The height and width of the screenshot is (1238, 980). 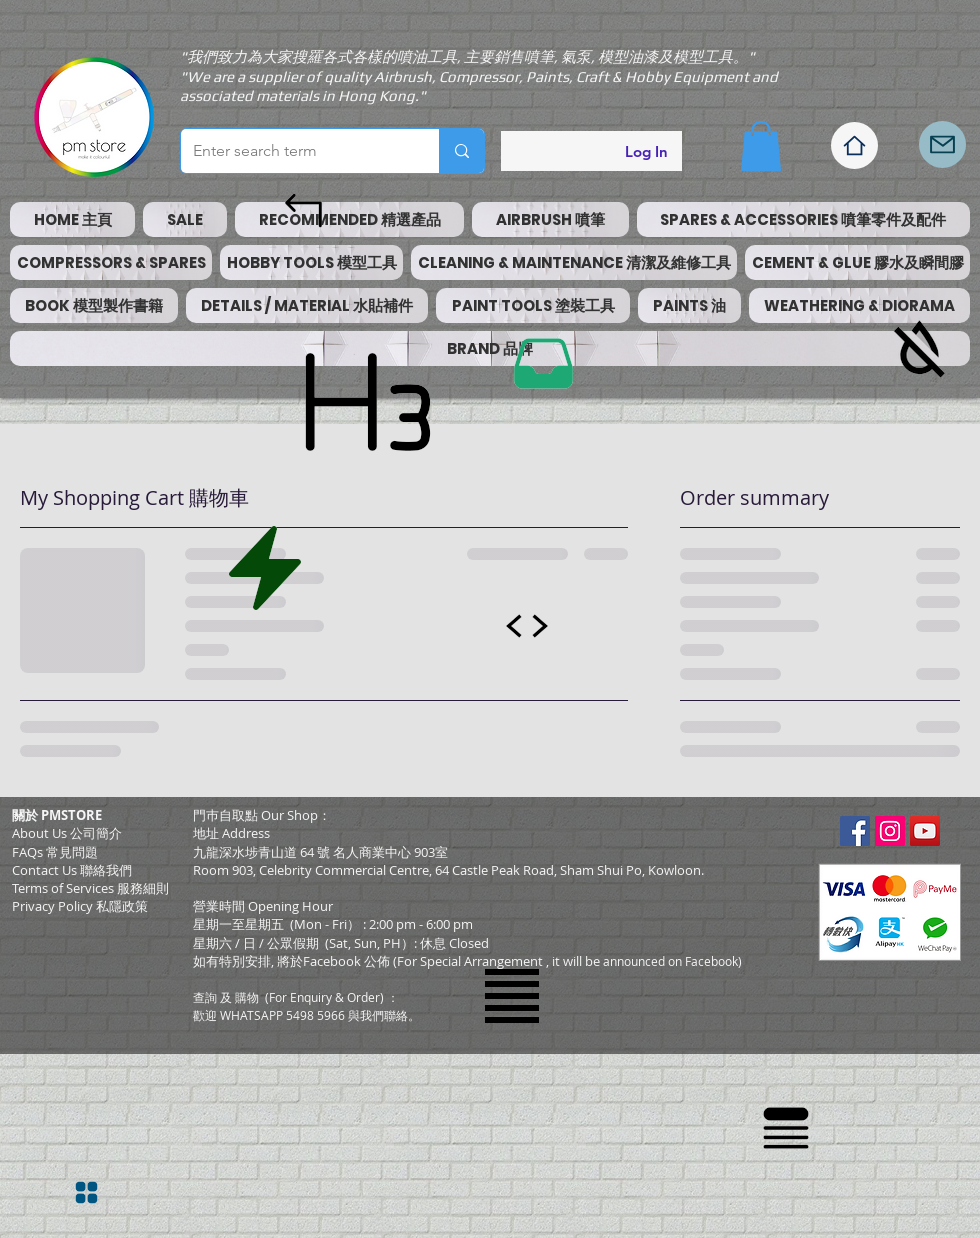 I want to click on reset text or fill color to default, so click(x=919, y=348).